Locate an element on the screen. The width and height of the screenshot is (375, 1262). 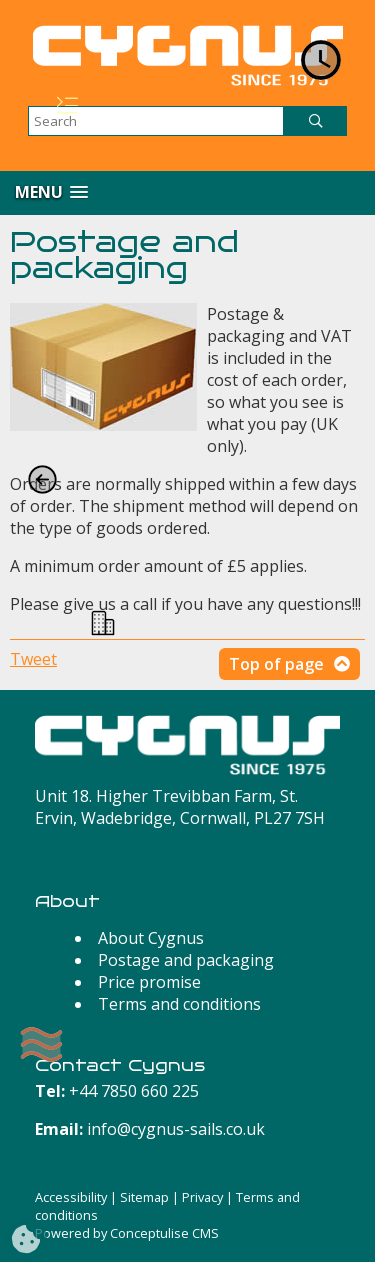
view business or company information is located at coordinates (103, 623).